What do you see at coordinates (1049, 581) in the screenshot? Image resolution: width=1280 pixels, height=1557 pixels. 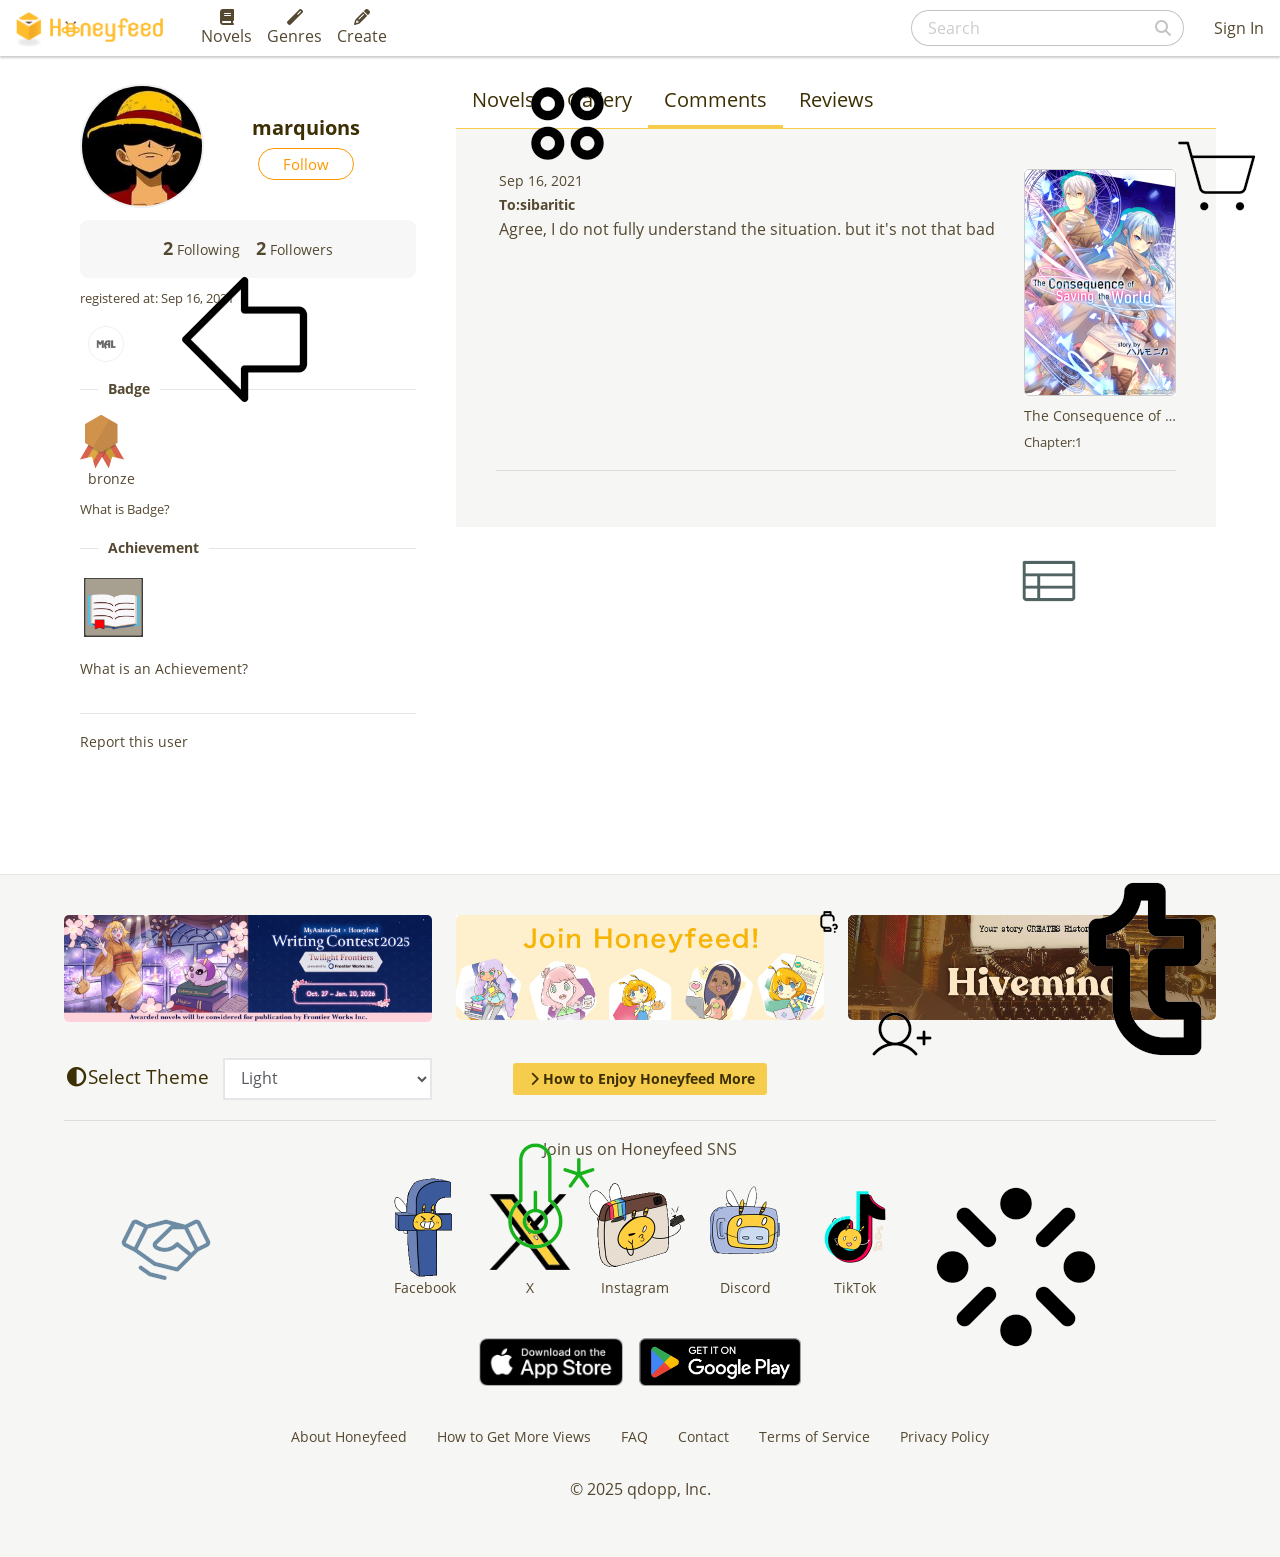 I see `view data in table format` at bounding box center [1049, 581].